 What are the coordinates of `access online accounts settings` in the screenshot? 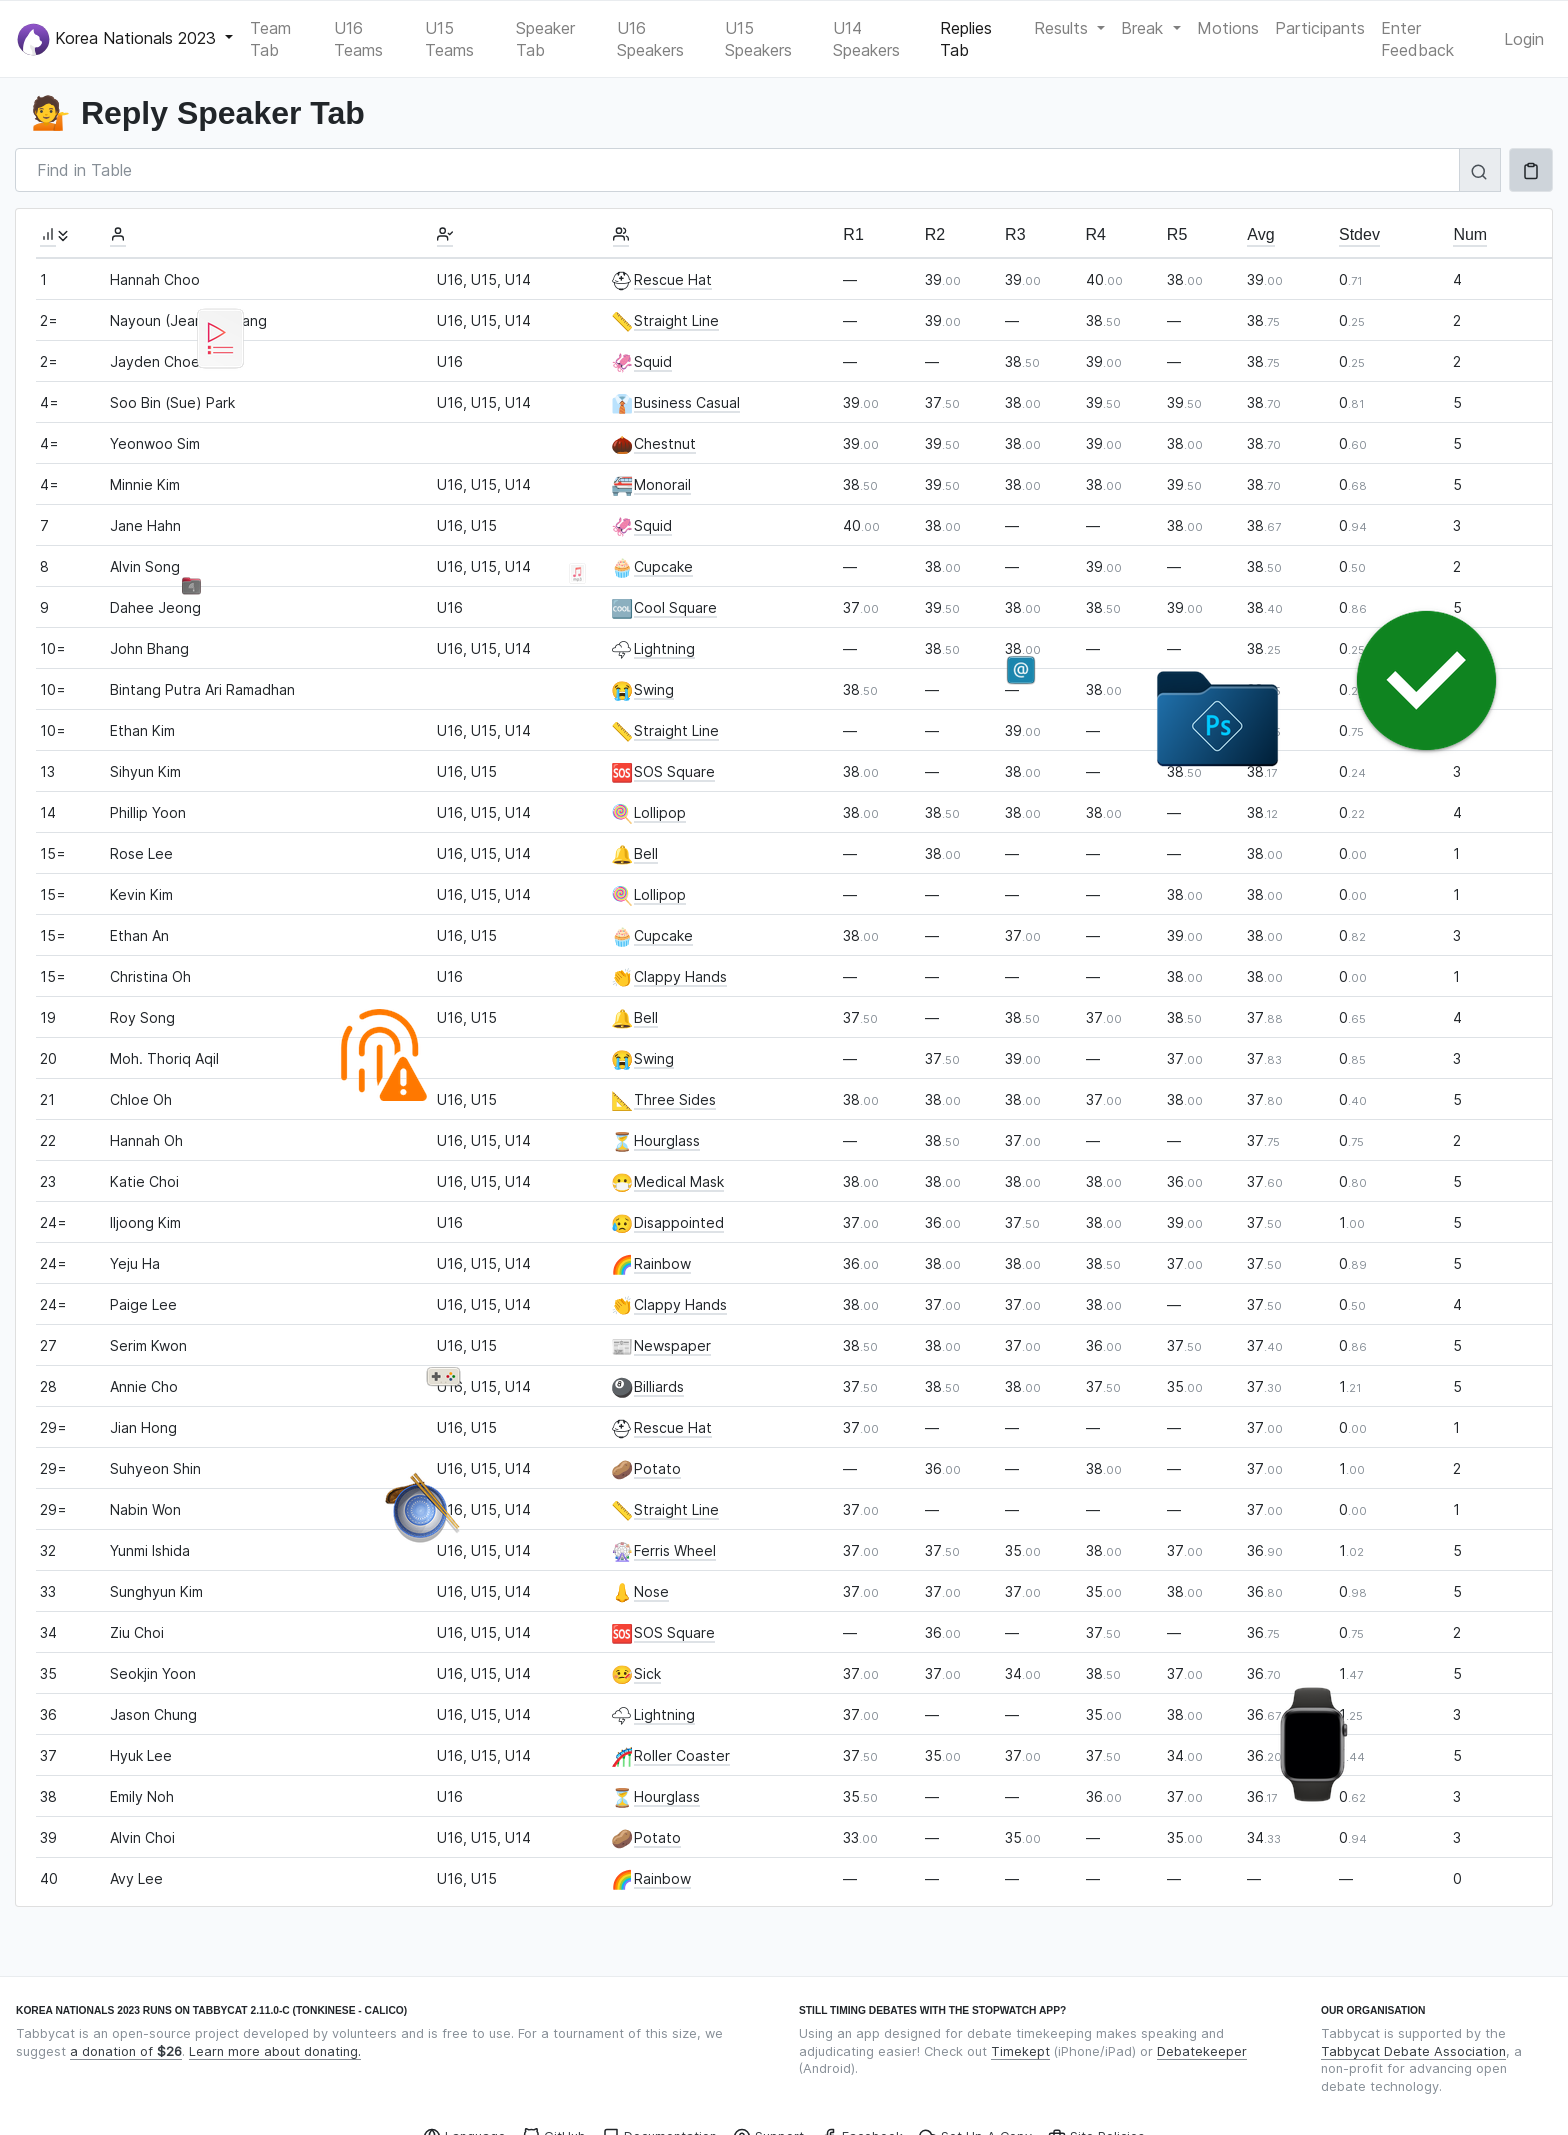 It's located at (1021, 670).